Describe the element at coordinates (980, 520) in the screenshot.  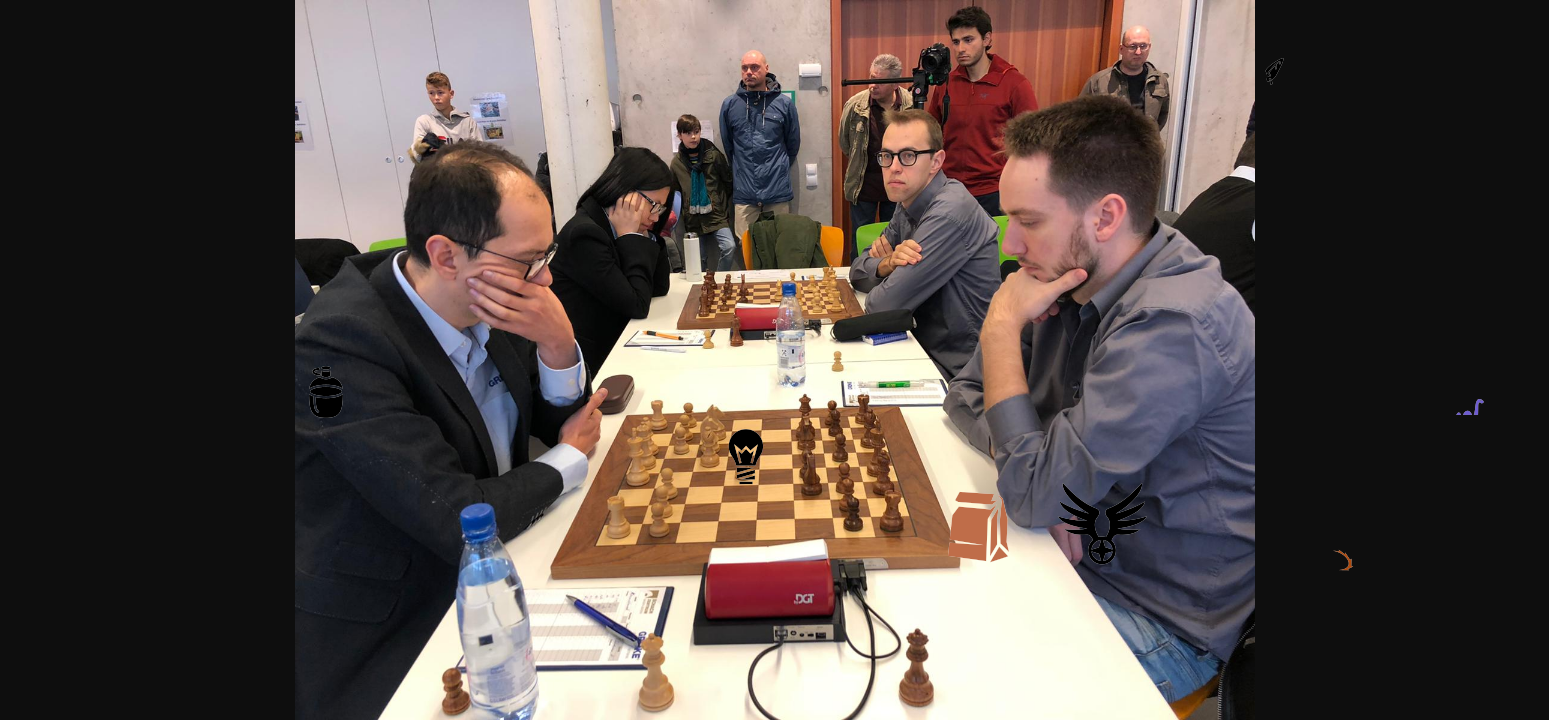
I see `view your takeout or delivery order` at that location.